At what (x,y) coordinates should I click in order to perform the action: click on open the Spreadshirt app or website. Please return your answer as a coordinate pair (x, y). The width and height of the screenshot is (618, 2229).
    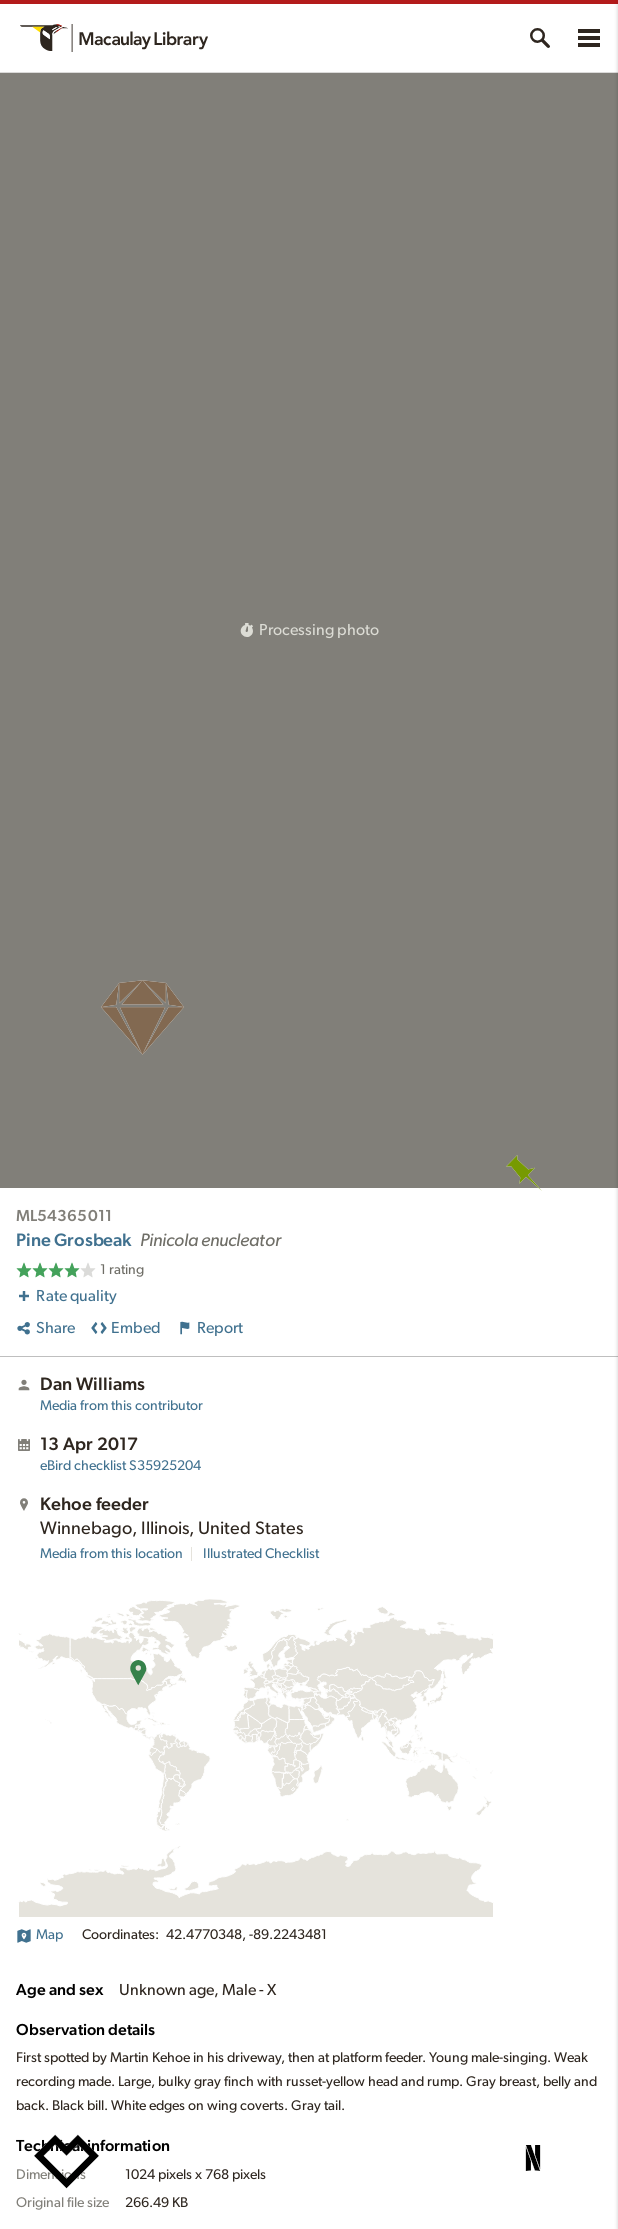
    Looking at the image, I should click on (66, 2161).